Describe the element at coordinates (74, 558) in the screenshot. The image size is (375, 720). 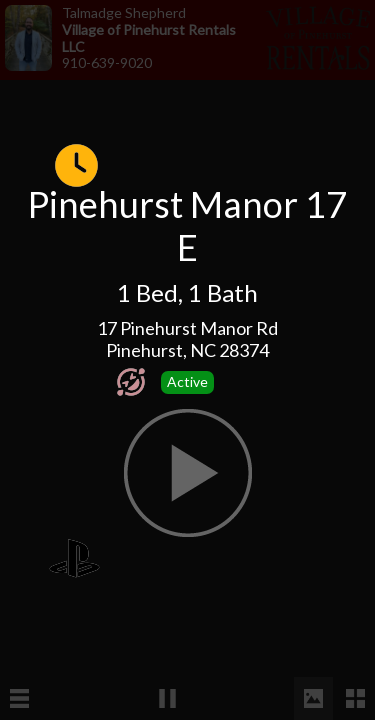
I see `playstation brand or console indicator` at that location.